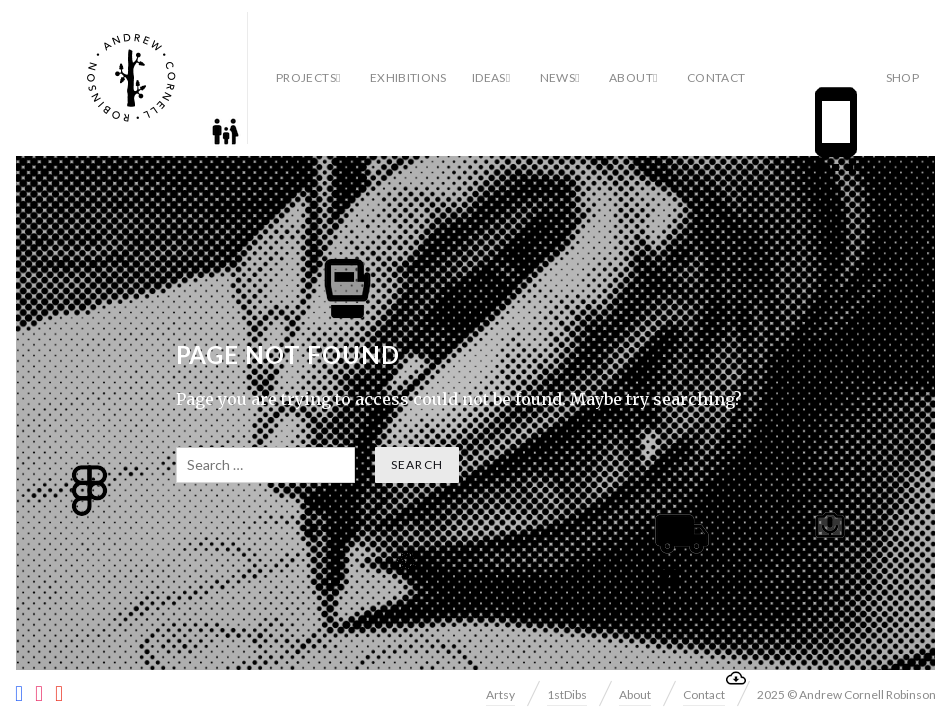 Image resolution: width=951 pixels, height=720 pixels. Describe the element at coordinates (406, 559) in the screenshot. I see `access style or theme settings` at that location.